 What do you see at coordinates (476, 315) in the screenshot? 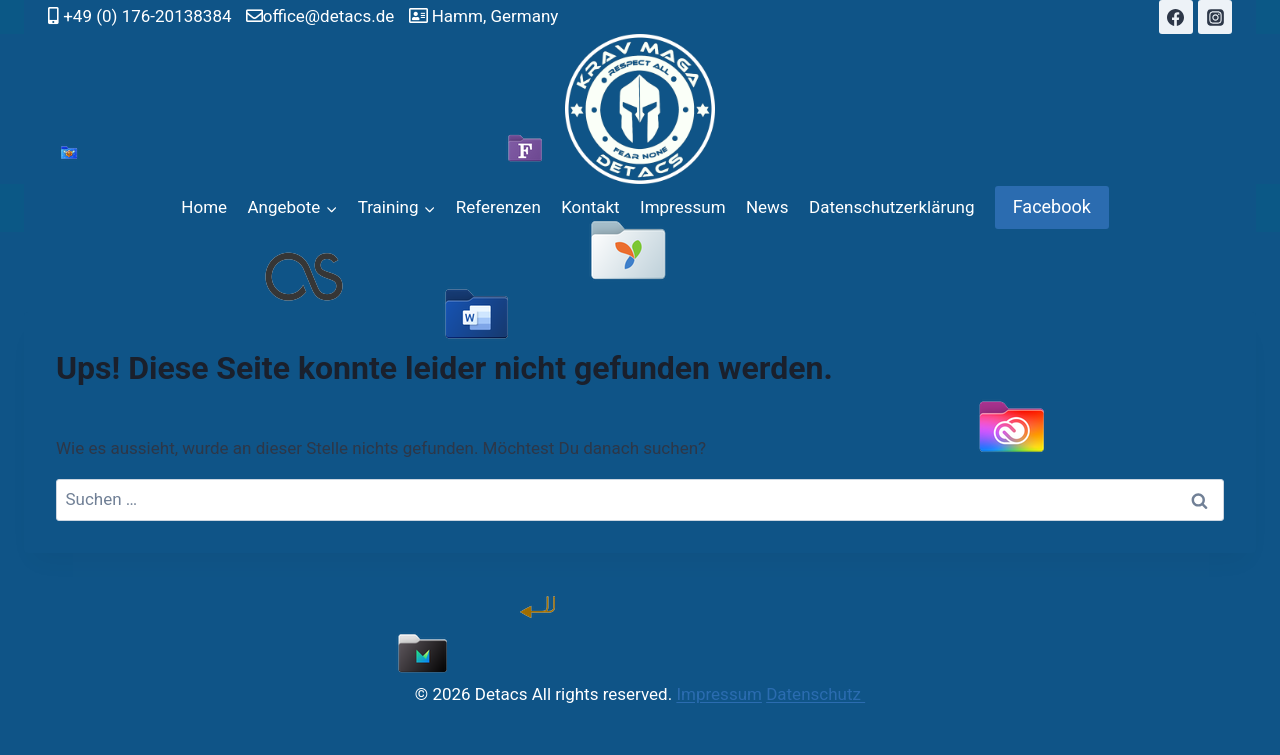
I see `open folder containing Microsoft Word documents` at bounding box center [476, 315].